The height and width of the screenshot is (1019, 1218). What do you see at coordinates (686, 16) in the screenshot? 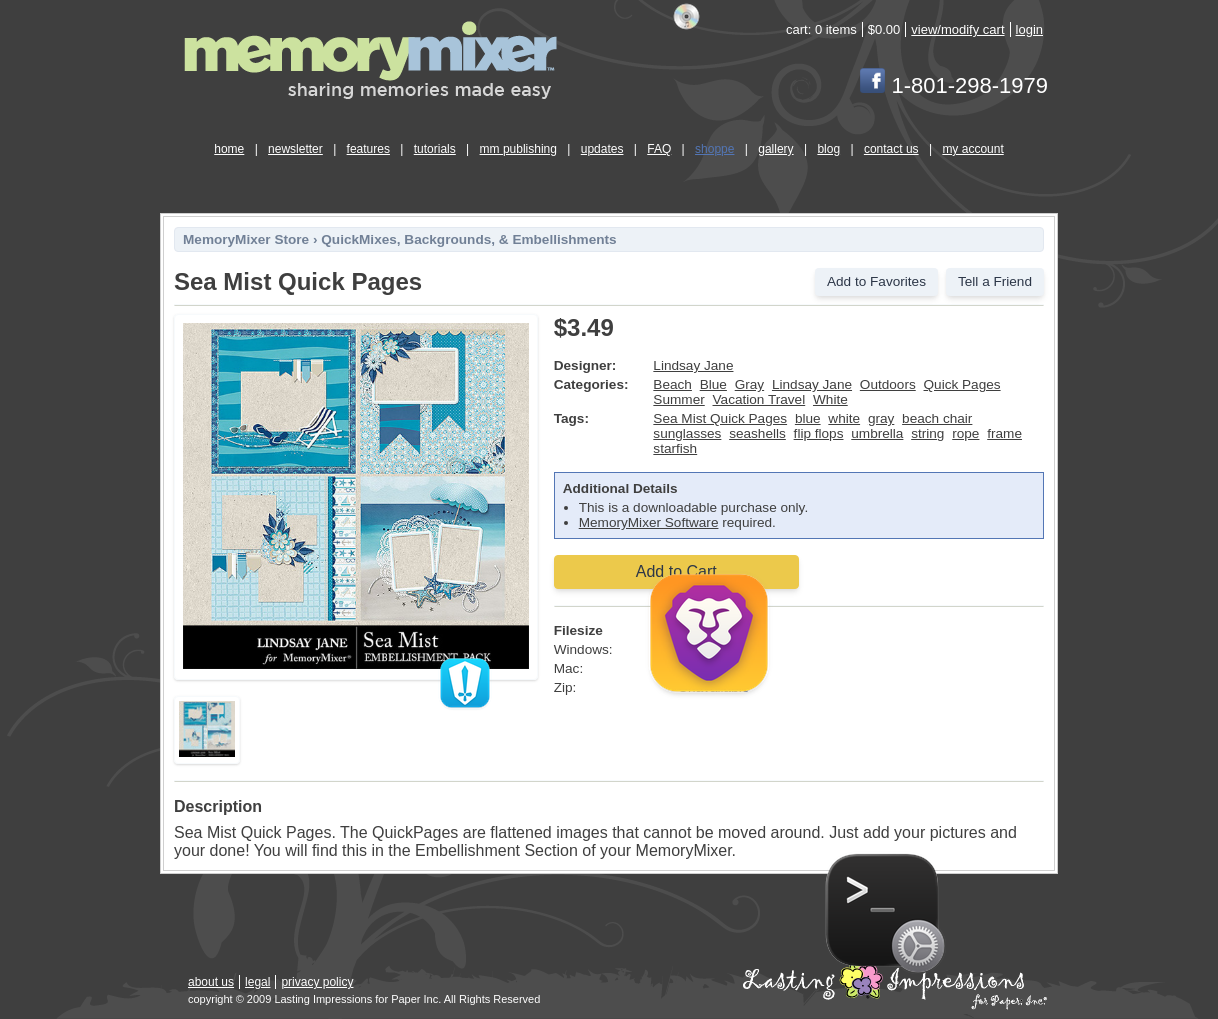
I see `audio CD or music disc detected` at bounding box center [686, 16].